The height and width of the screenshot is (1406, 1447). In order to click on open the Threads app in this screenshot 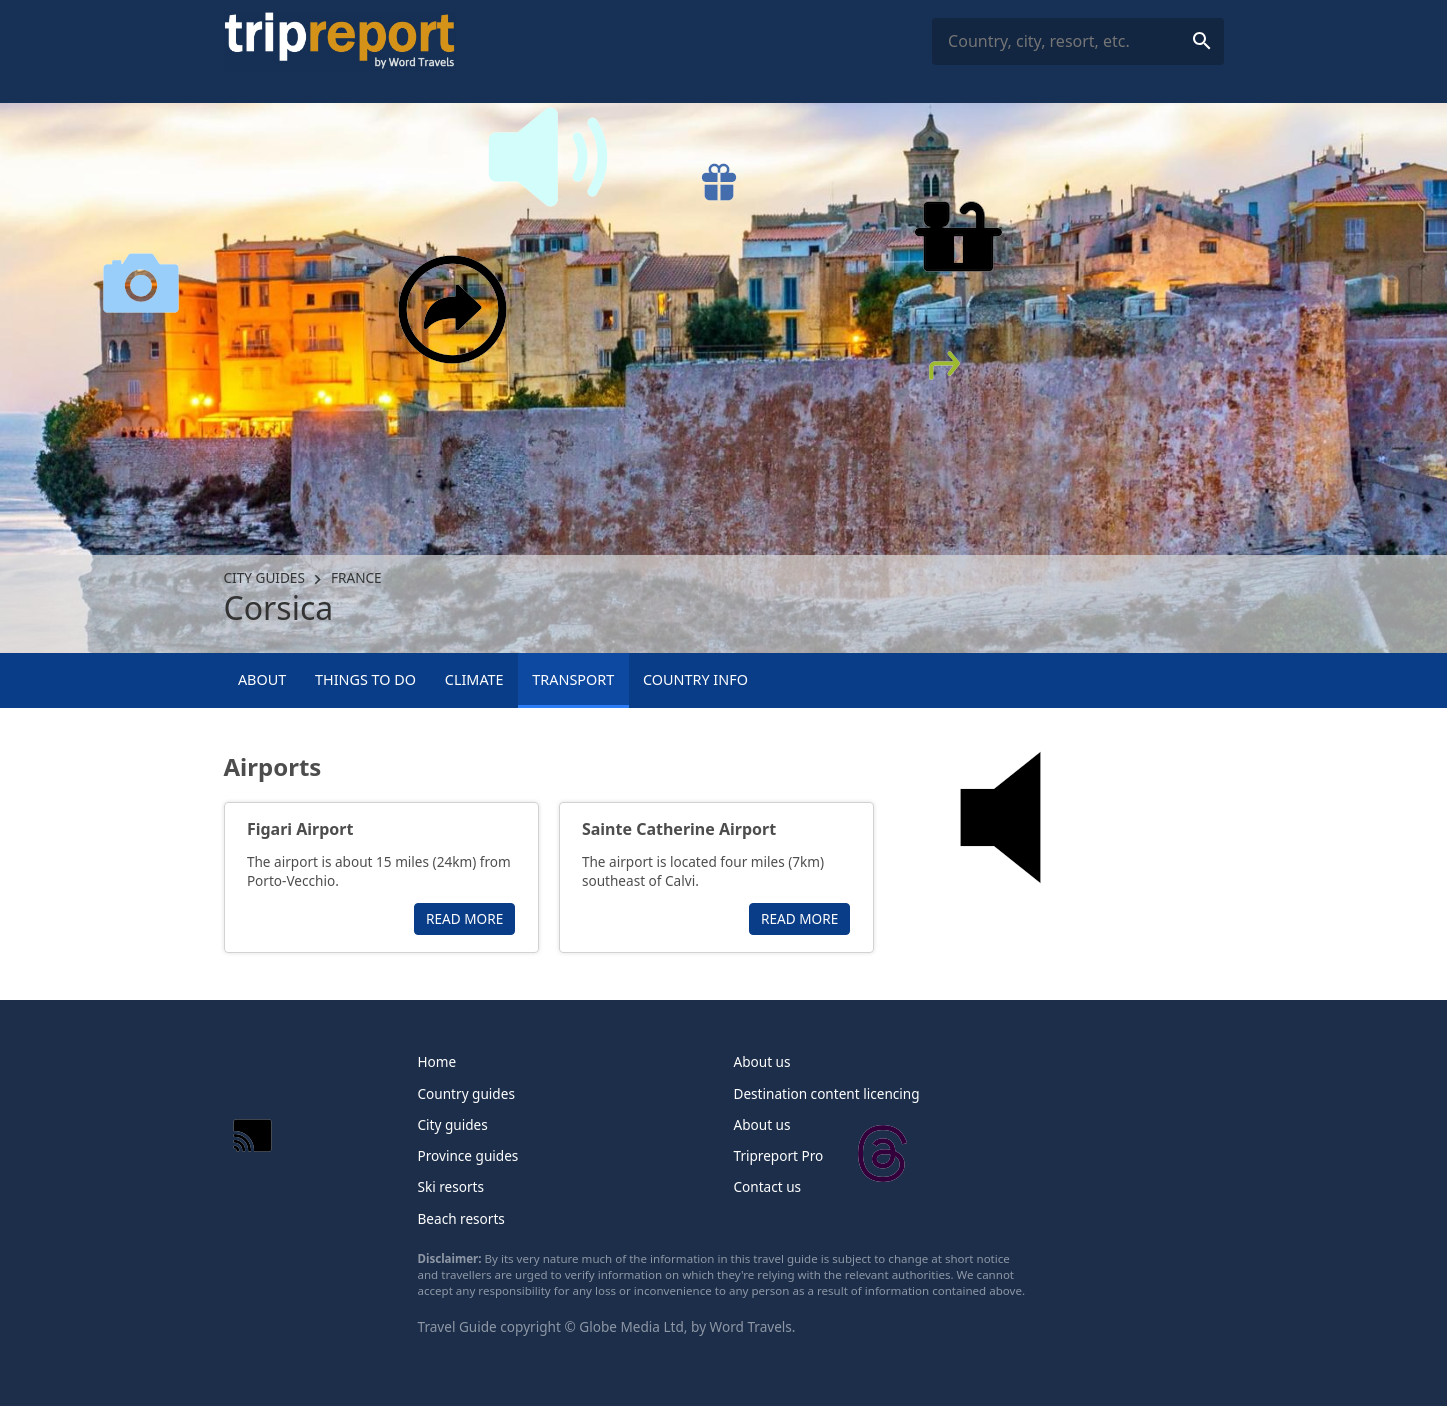, I will do `click(882, 1153)`.